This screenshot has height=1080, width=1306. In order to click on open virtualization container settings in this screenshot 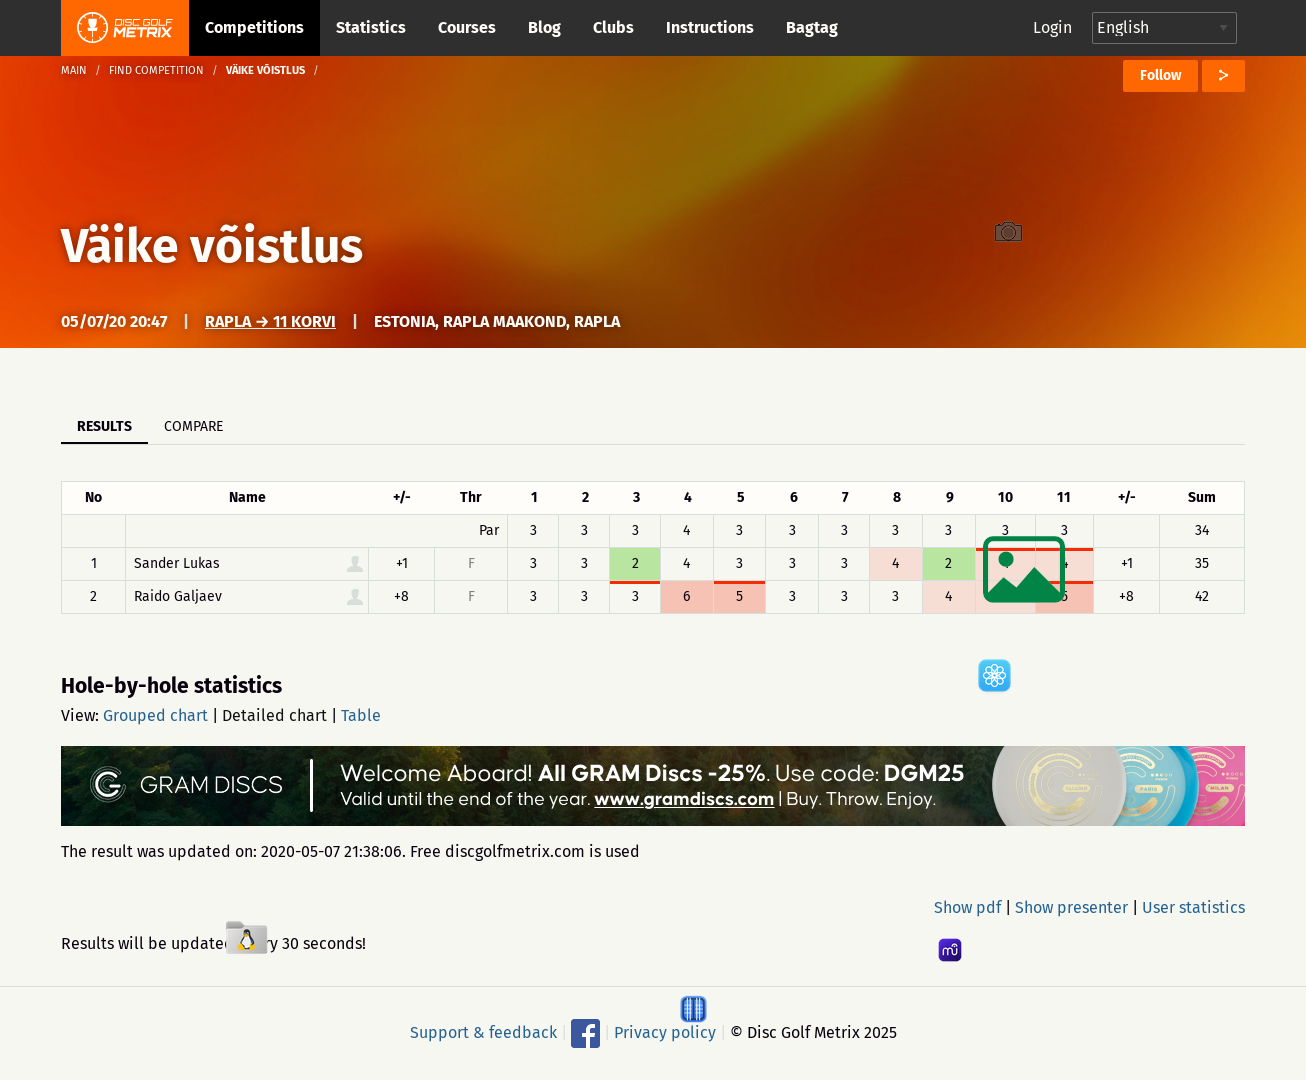, I will do `click(693, 1009)`.